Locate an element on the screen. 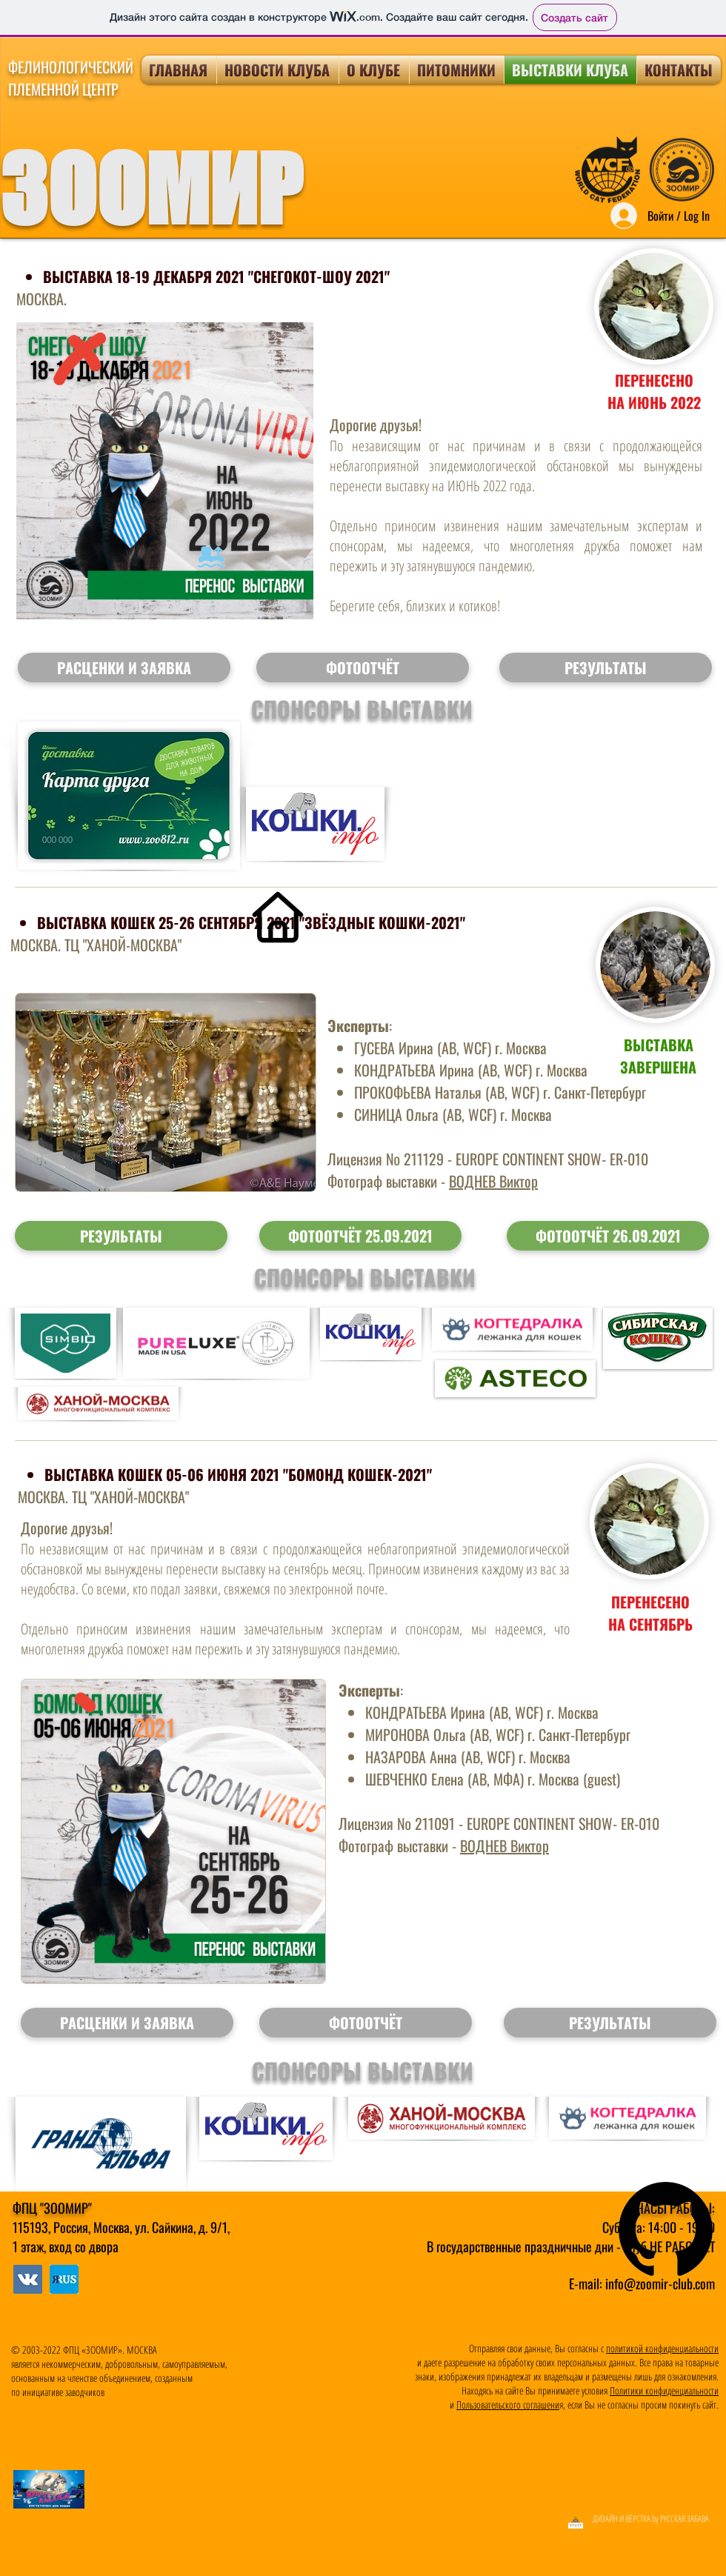 The height and width of the screenshot is (2576, 726). upload or export water pump data is located at coordinates (211, 556).